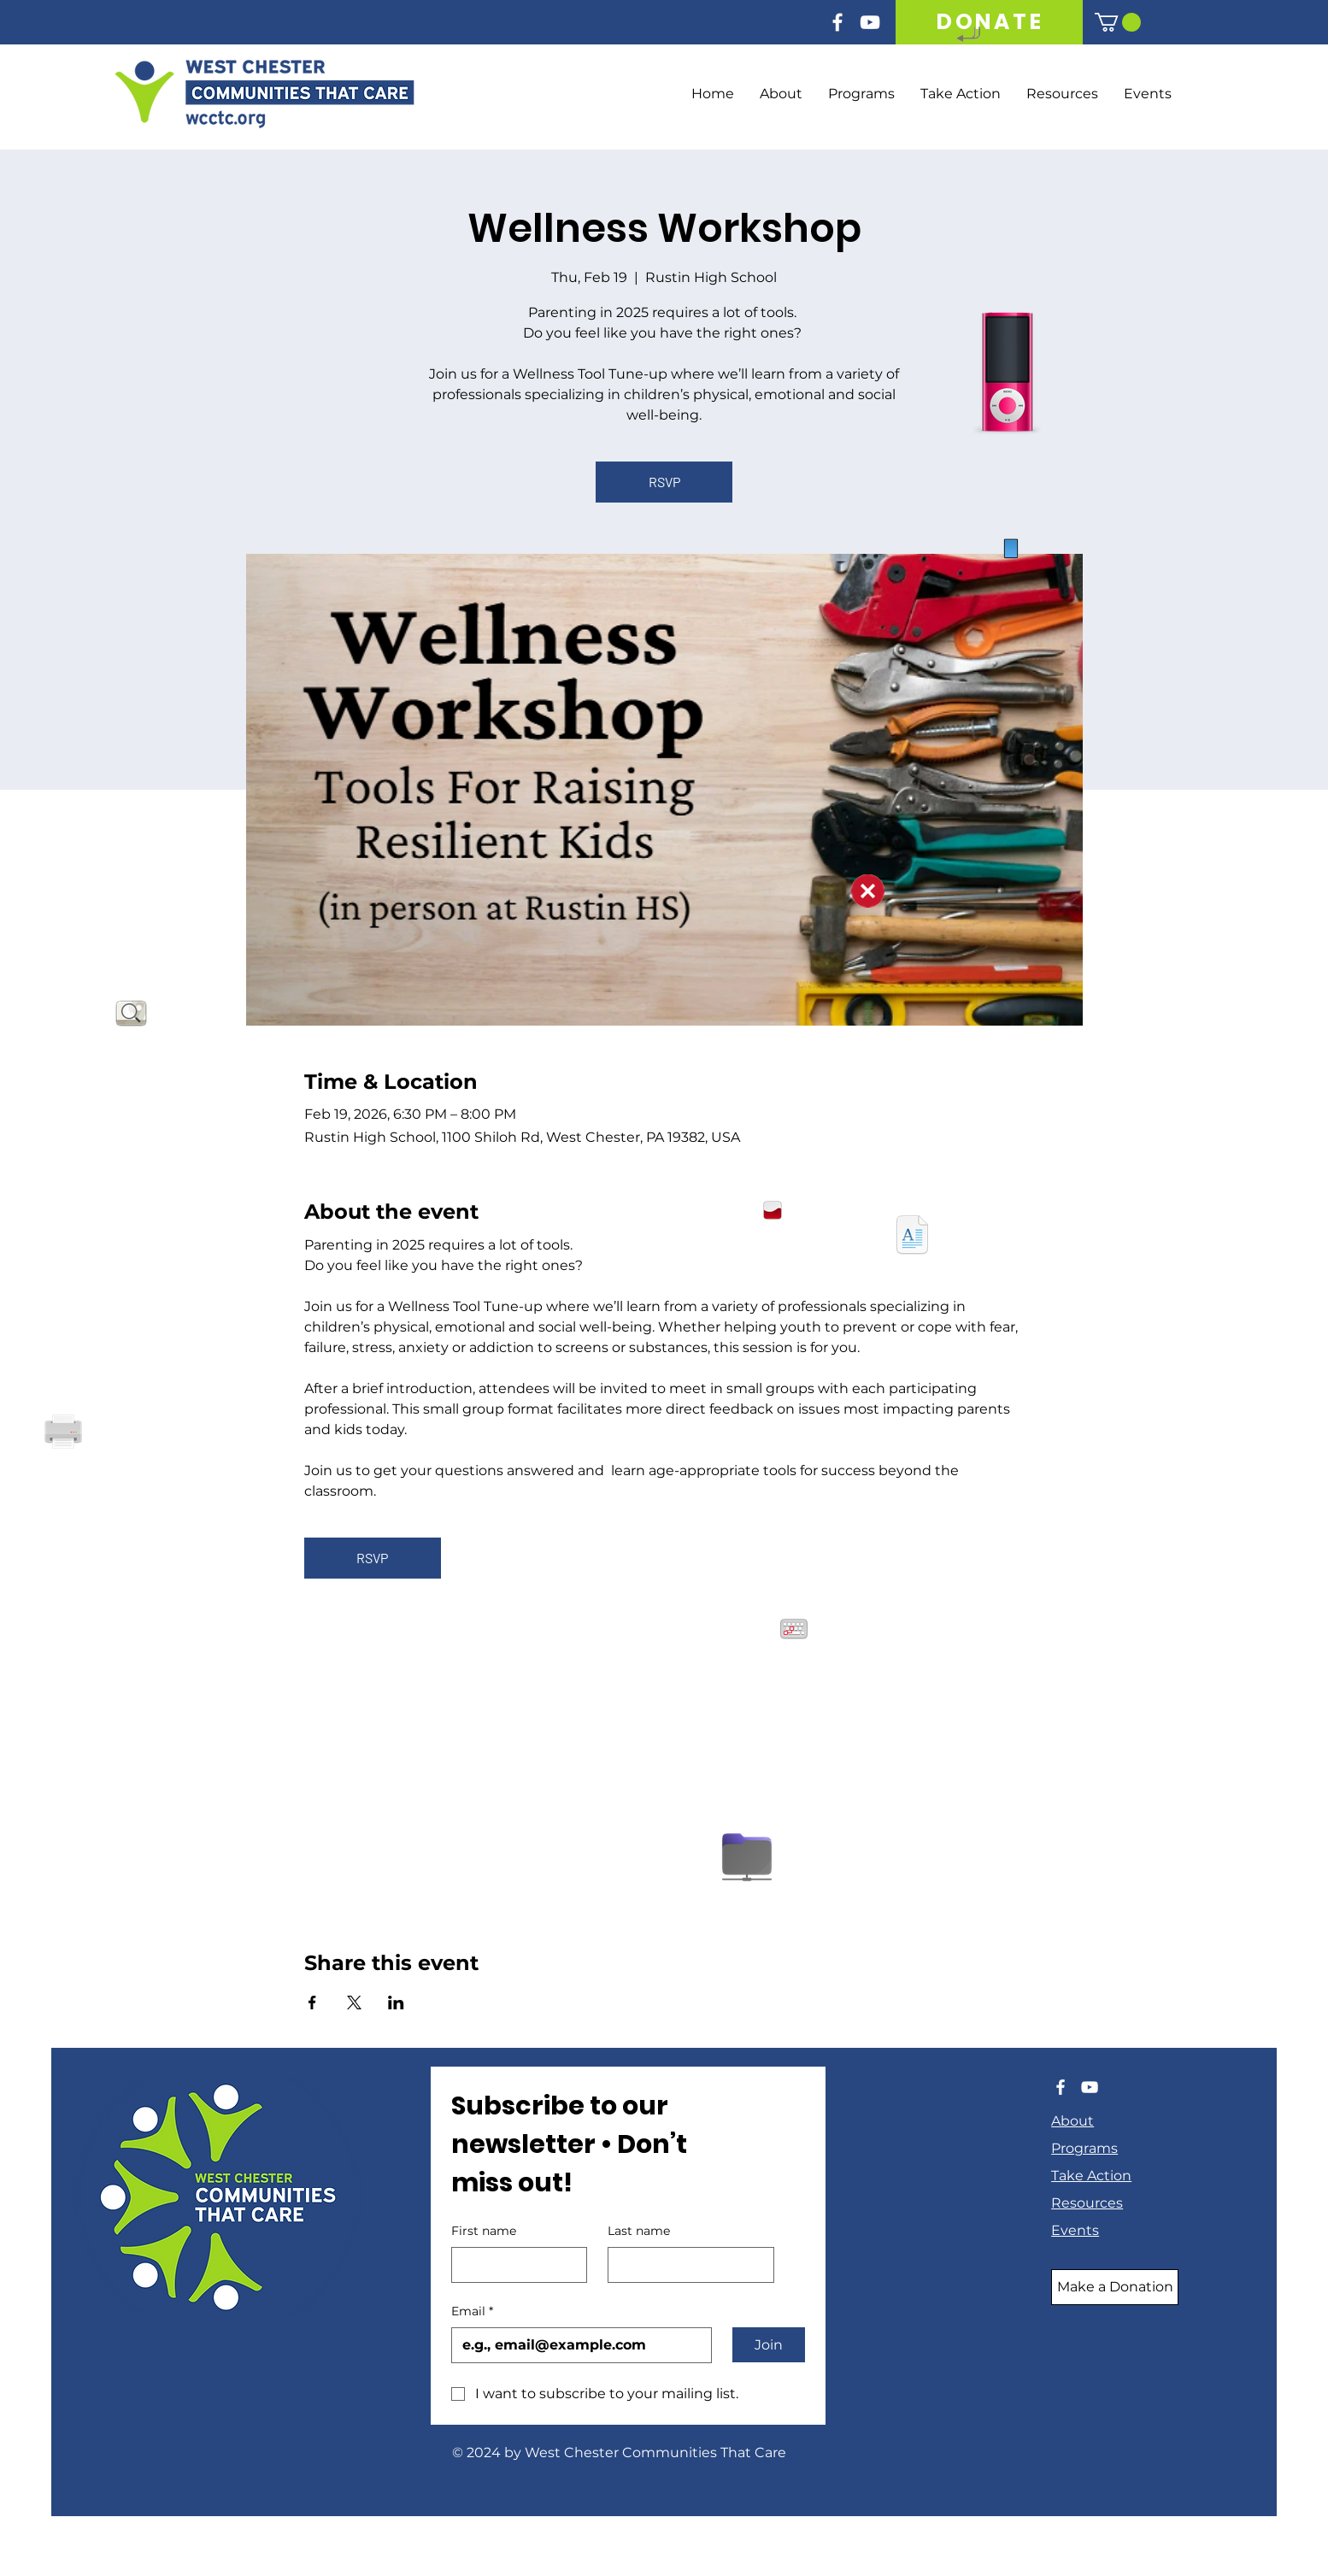 The height and width of the screenshot is (2576, 1328). Describe the element at coordinates (131, 1013) in the screenshot. I see `open eye of mate image viewer application` at that location.